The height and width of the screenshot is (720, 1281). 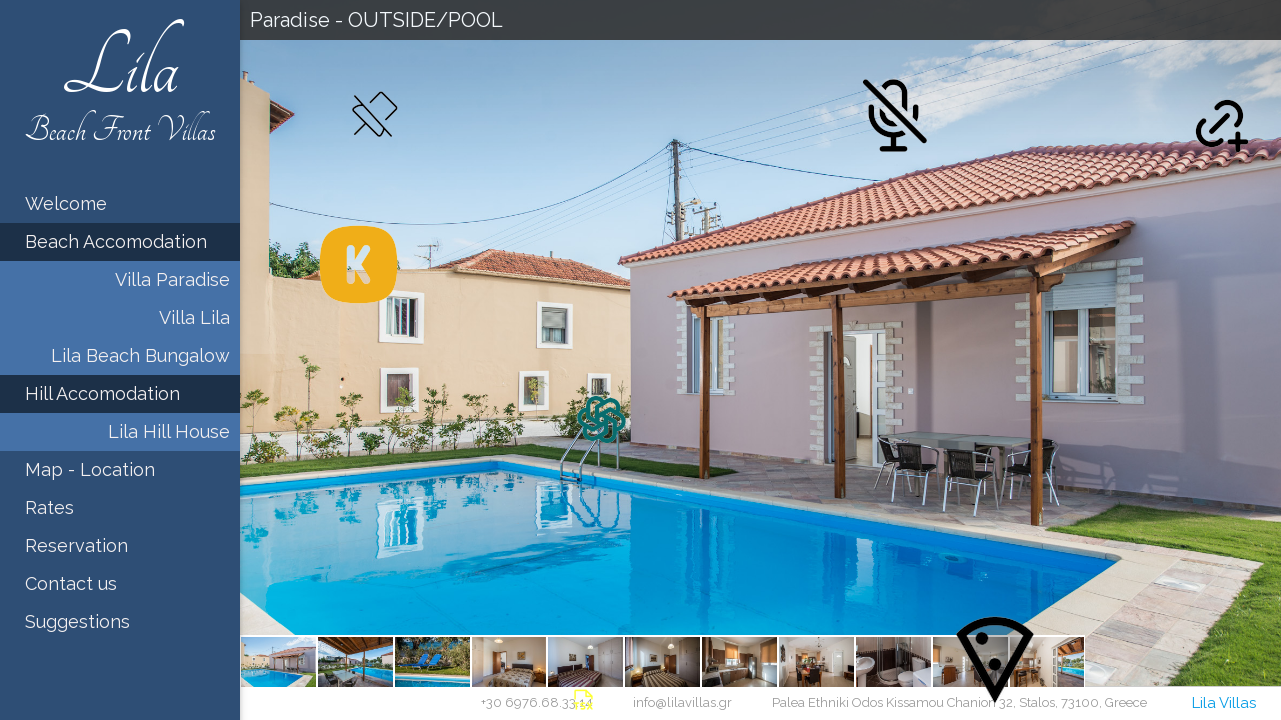 What do you see at coordinates (995, 660) in the screenshot?
I see `find nearby pizza restaurants` at bounding box center [995, 660].